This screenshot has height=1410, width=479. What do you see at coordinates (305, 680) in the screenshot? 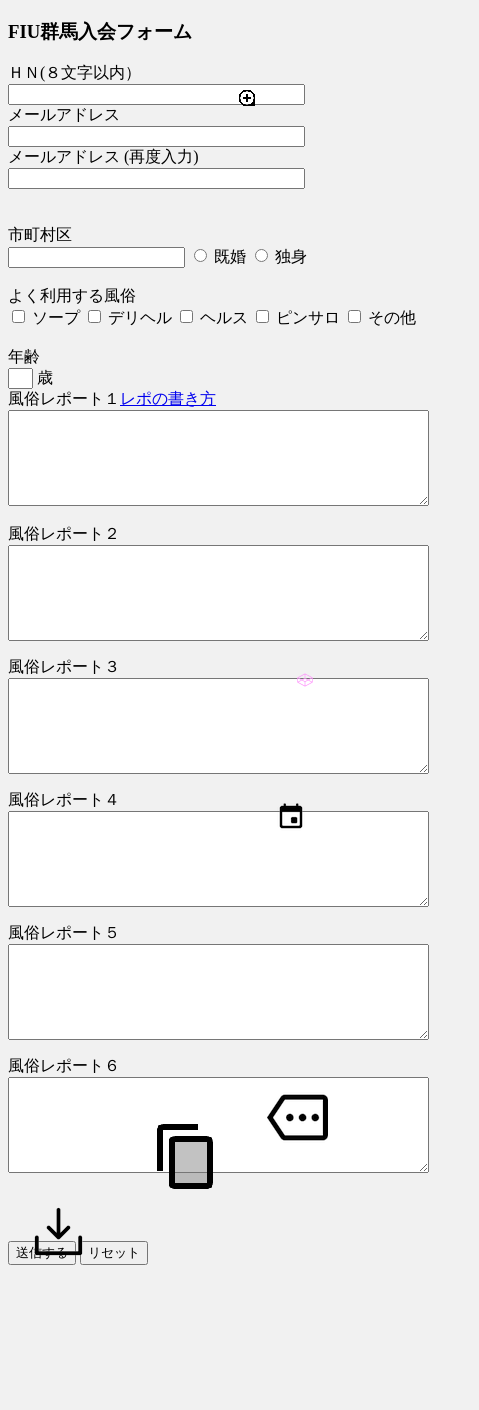
I see `open CodePen profile or project` at bounding box center [305, 680].